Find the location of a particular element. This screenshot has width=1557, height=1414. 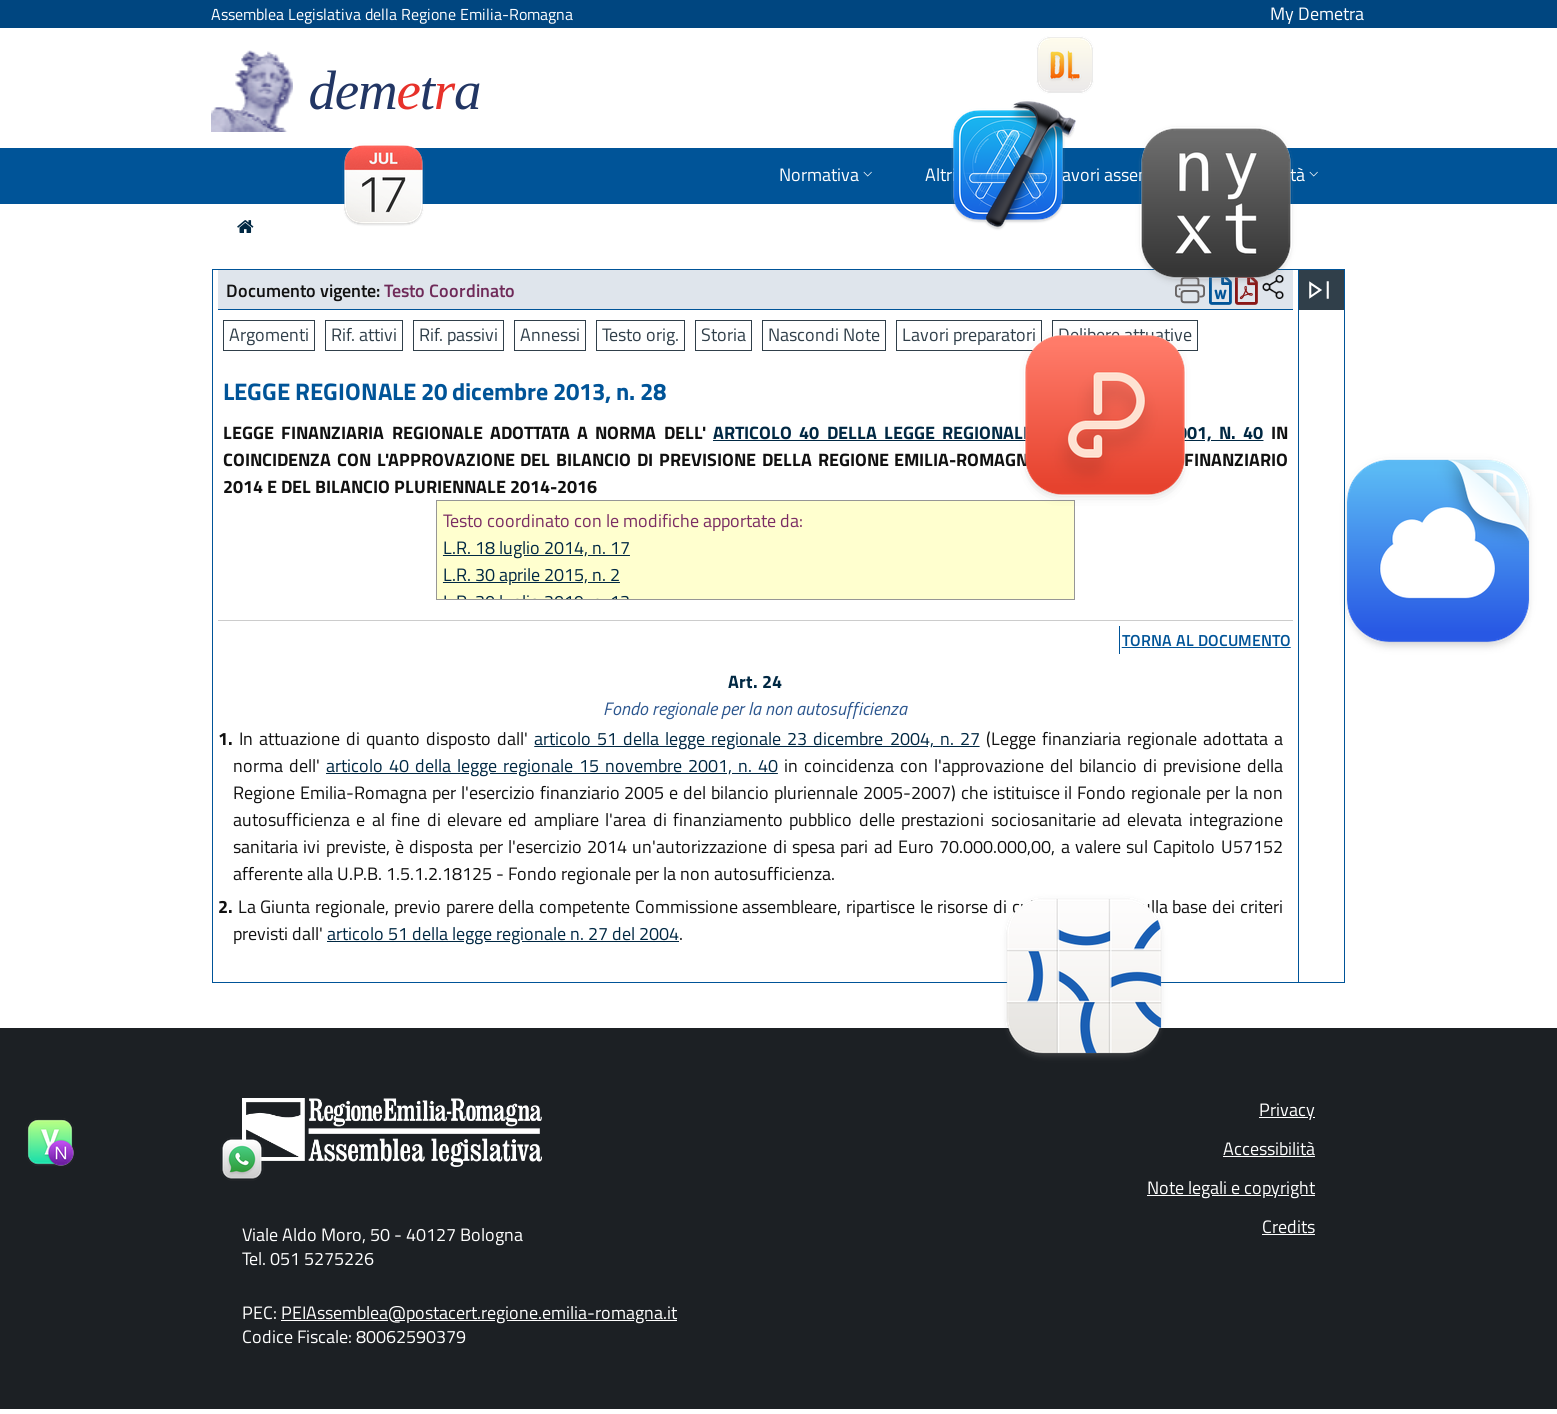

open the calendar app is located at coordinates (383, 184).